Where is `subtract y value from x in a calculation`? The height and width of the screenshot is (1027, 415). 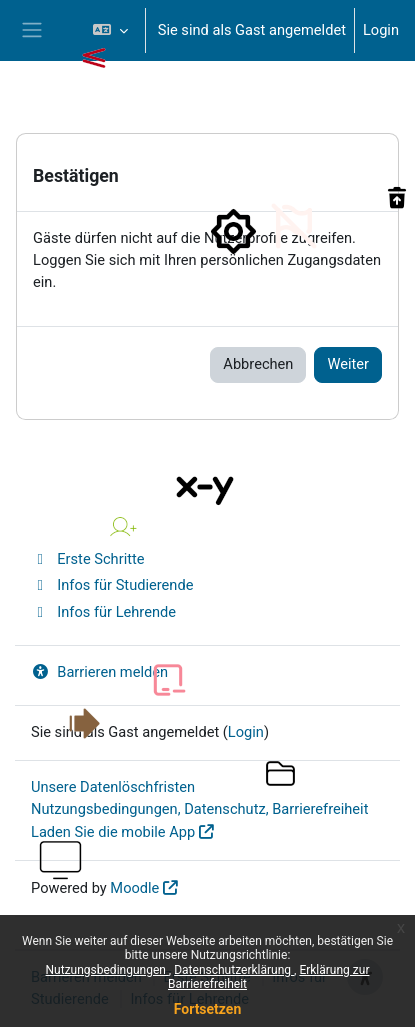 subtract y value from x in a calculation is located at coordinates (205, 487).